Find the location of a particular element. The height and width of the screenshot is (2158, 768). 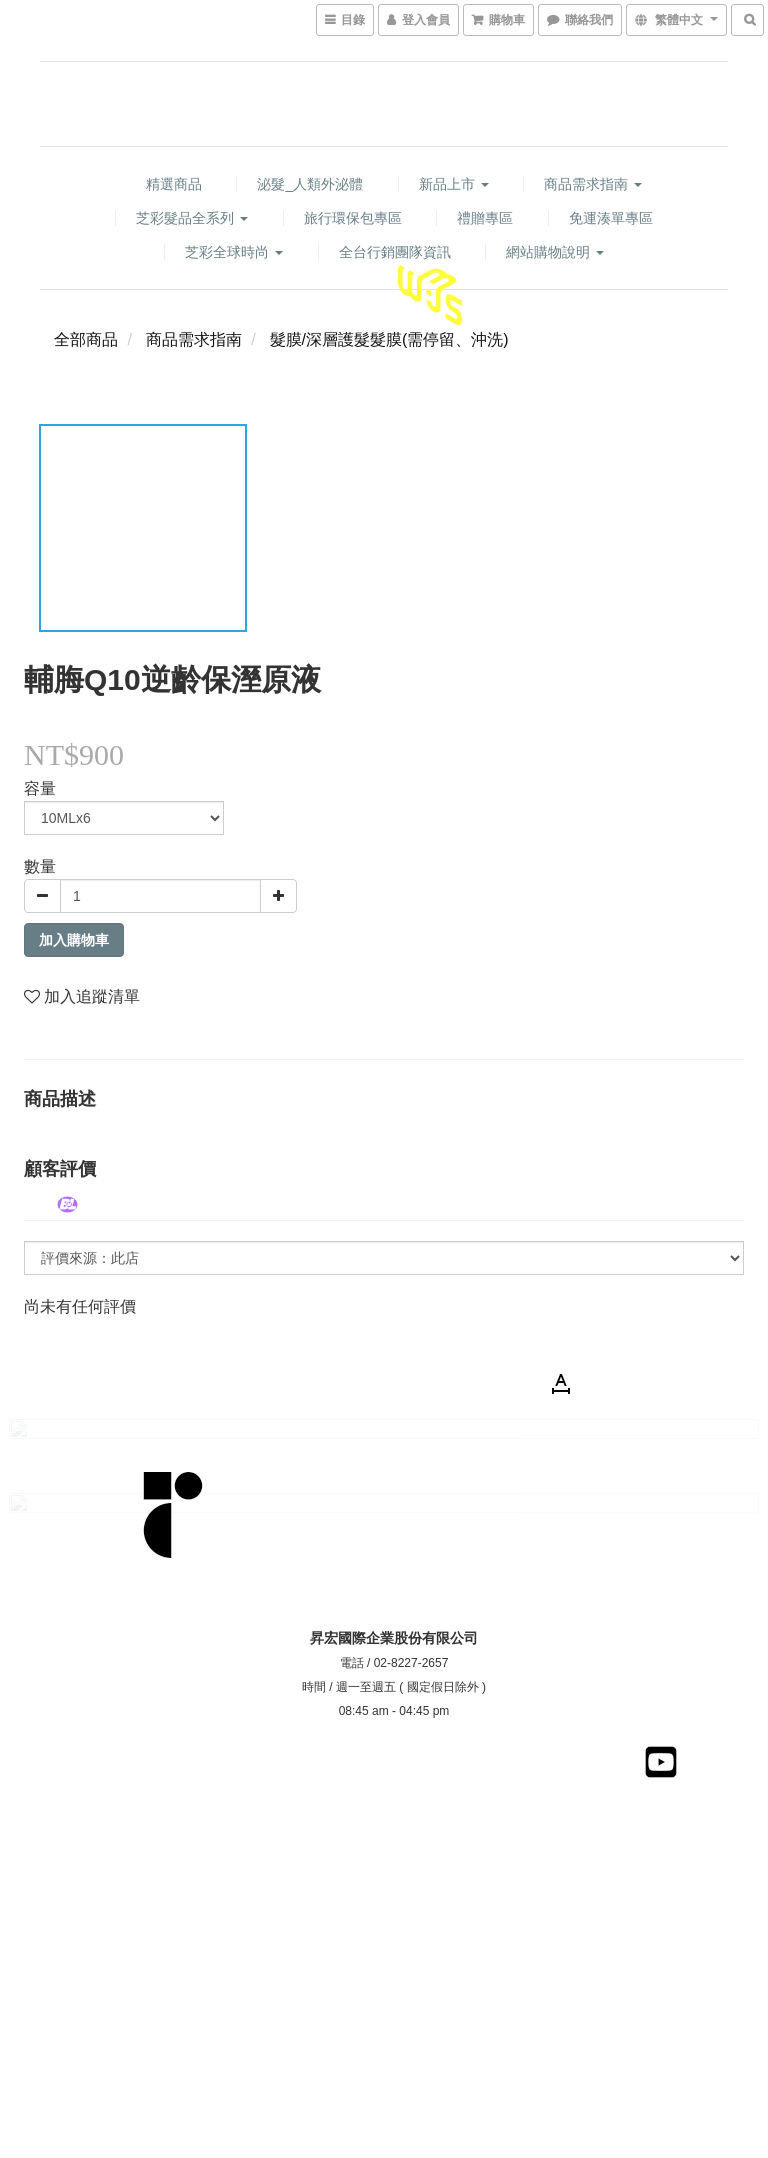

buy n large corporation logo from WALL-E is located at coordinates (67, 1204).